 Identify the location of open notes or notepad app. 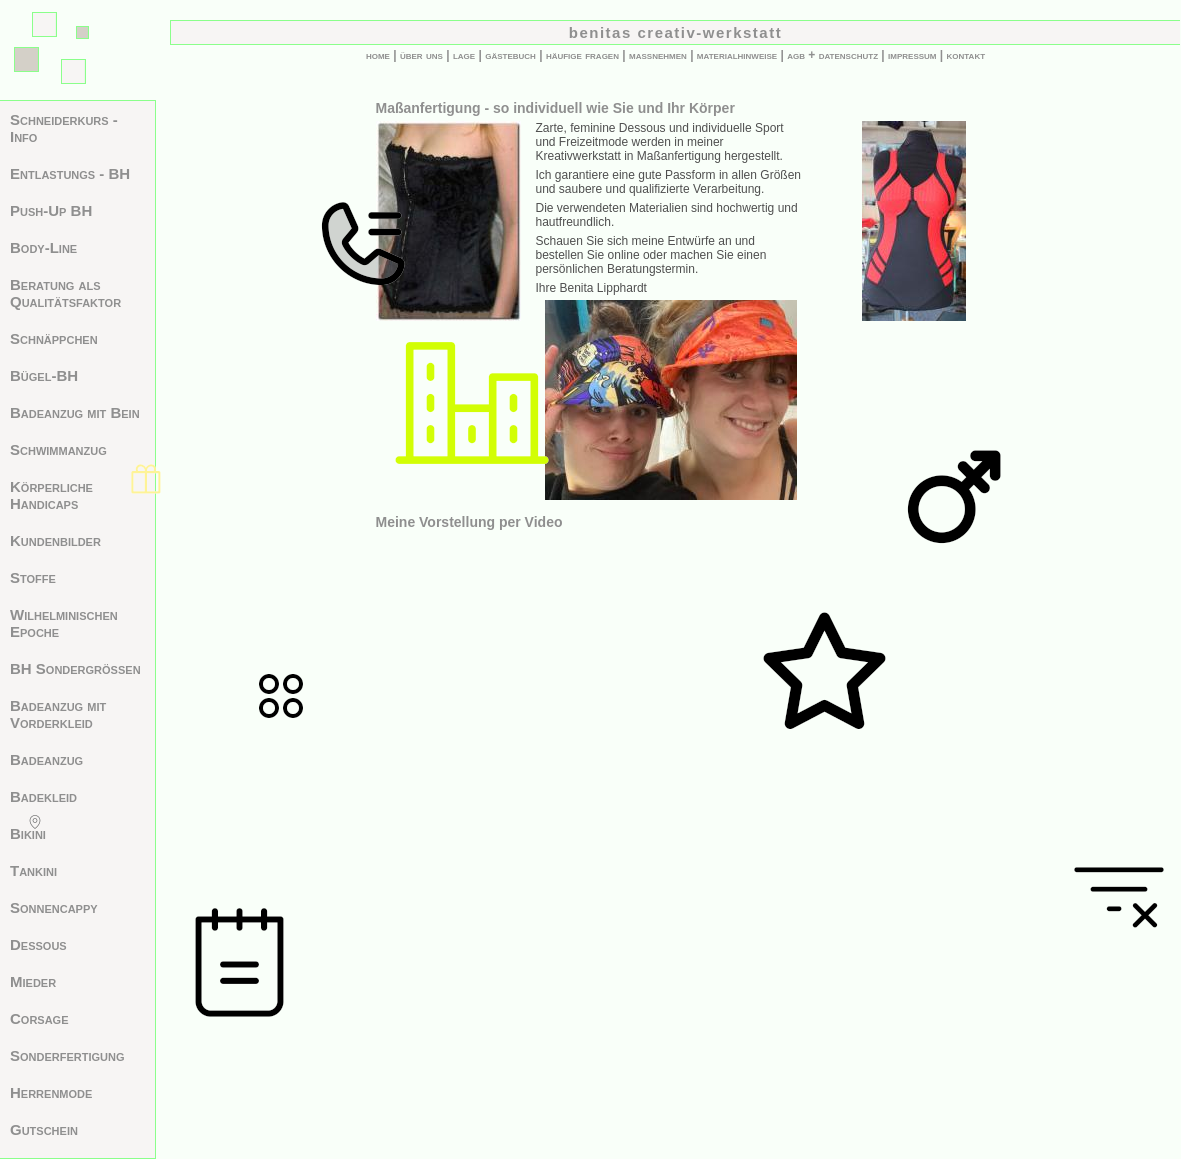
(239, 964).